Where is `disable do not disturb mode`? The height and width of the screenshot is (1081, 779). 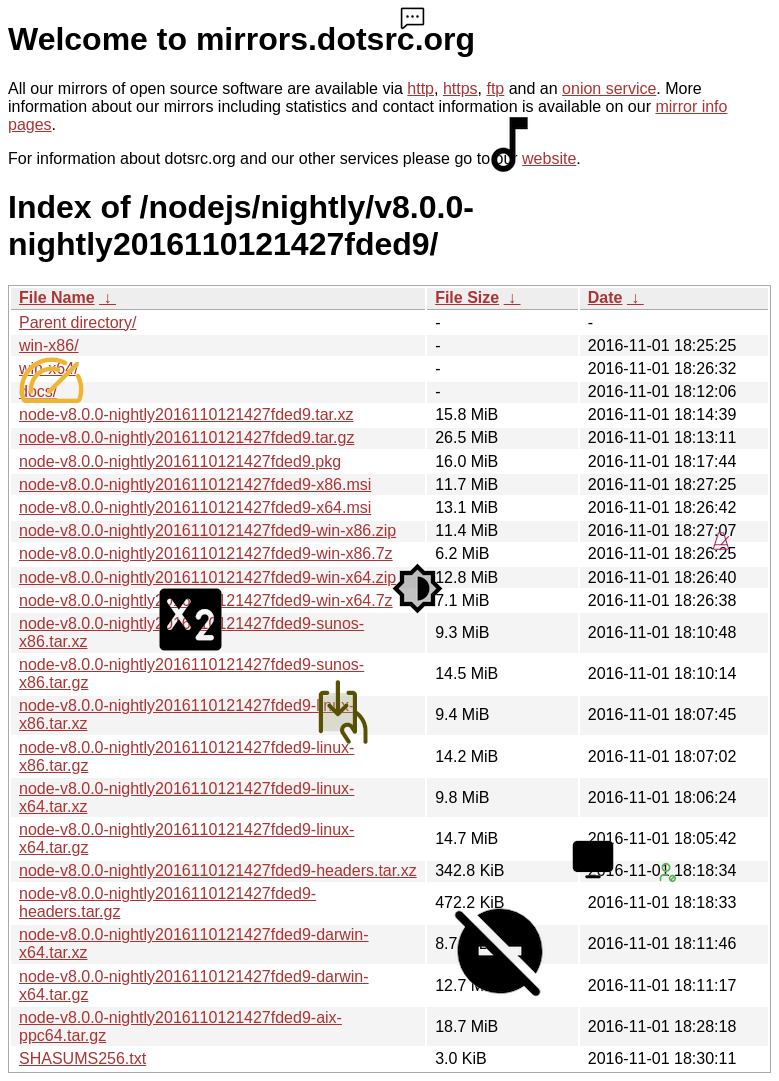
disable do not disturb mode is located at coordinates (500, 951).